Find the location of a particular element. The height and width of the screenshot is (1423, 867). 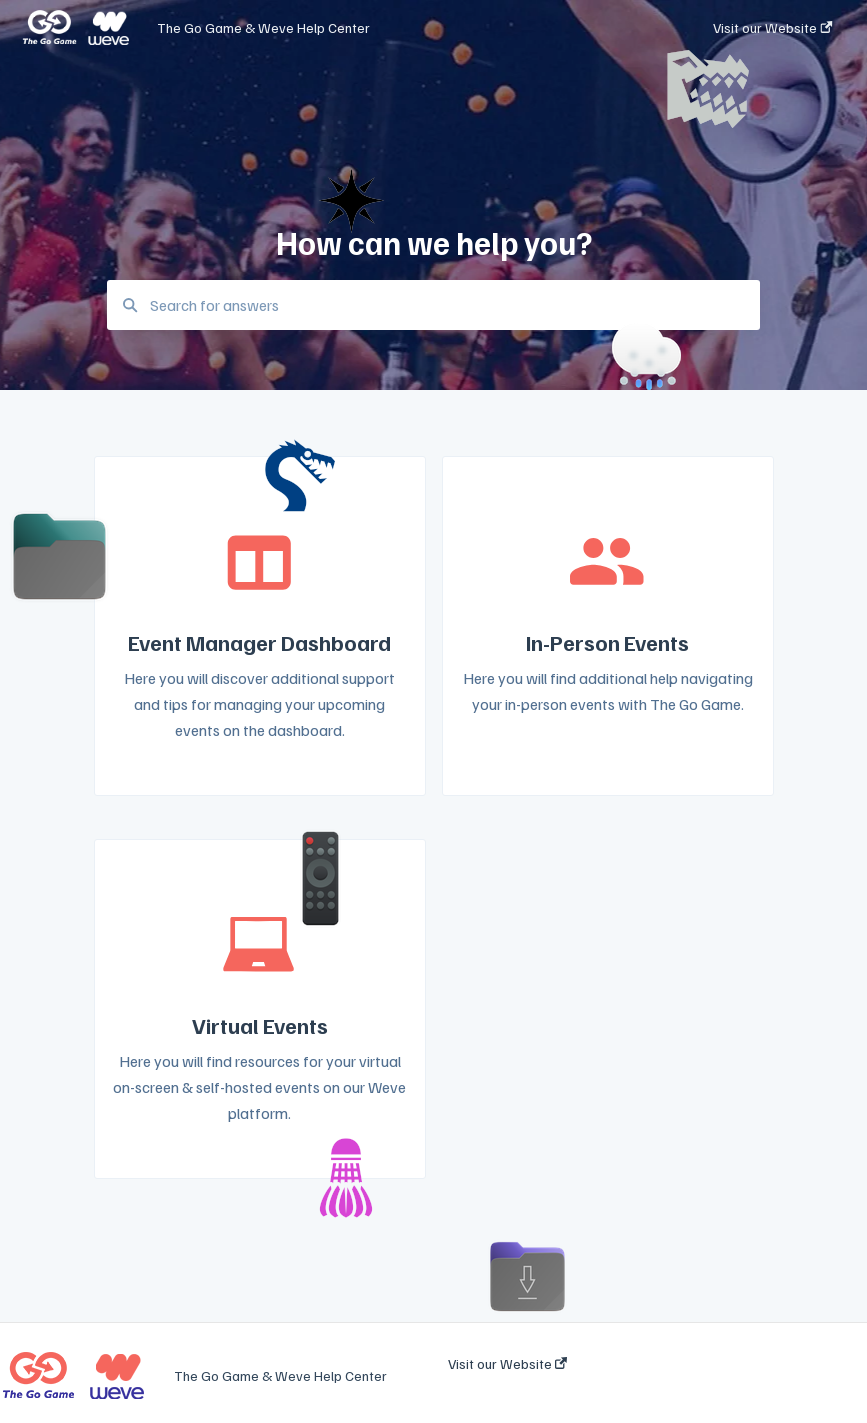

select sea serpent creature in game is located at coordinates (299, 475).